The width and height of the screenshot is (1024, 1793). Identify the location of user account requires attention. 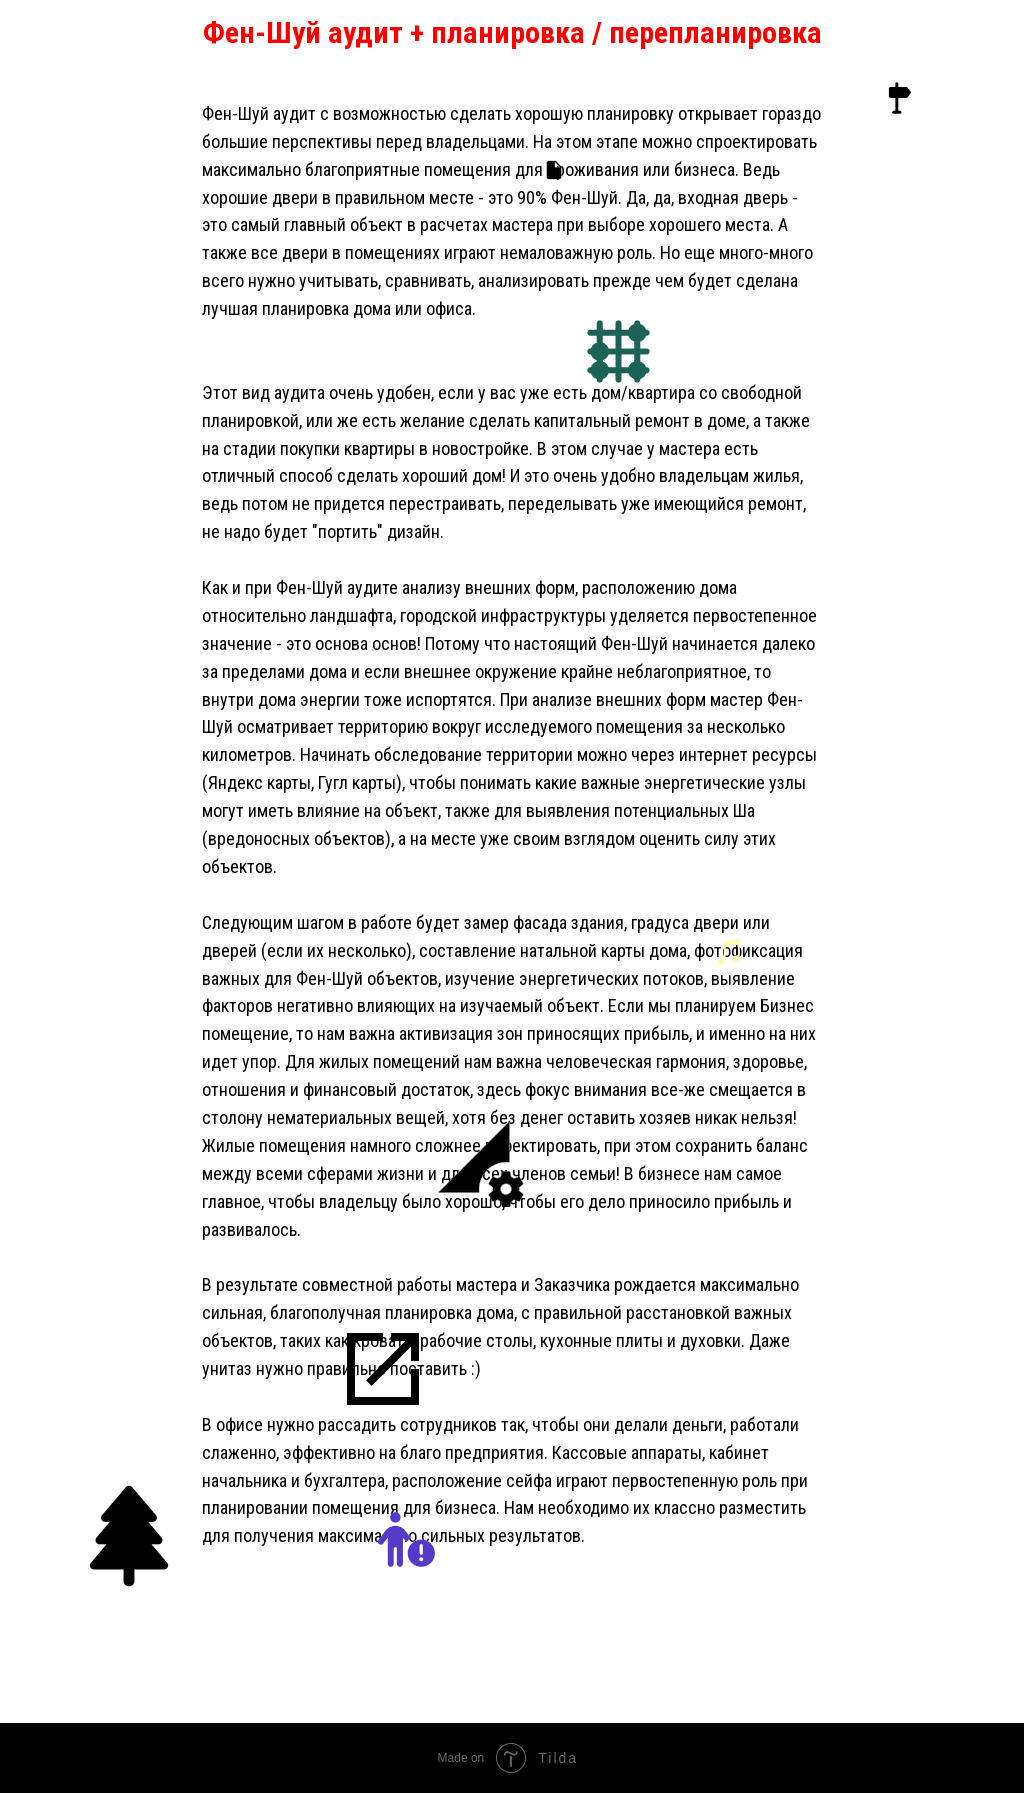
(404, 1539).